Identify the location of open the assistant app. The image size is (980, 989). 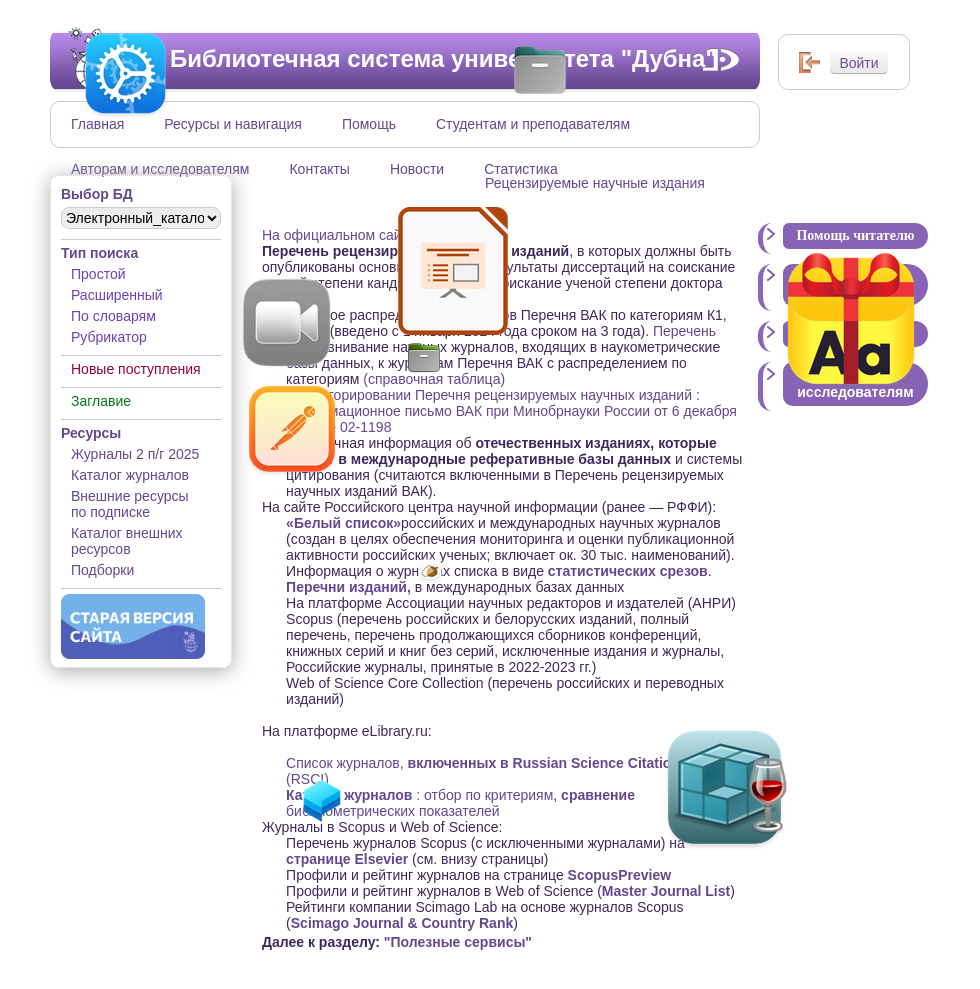
(322, 801).